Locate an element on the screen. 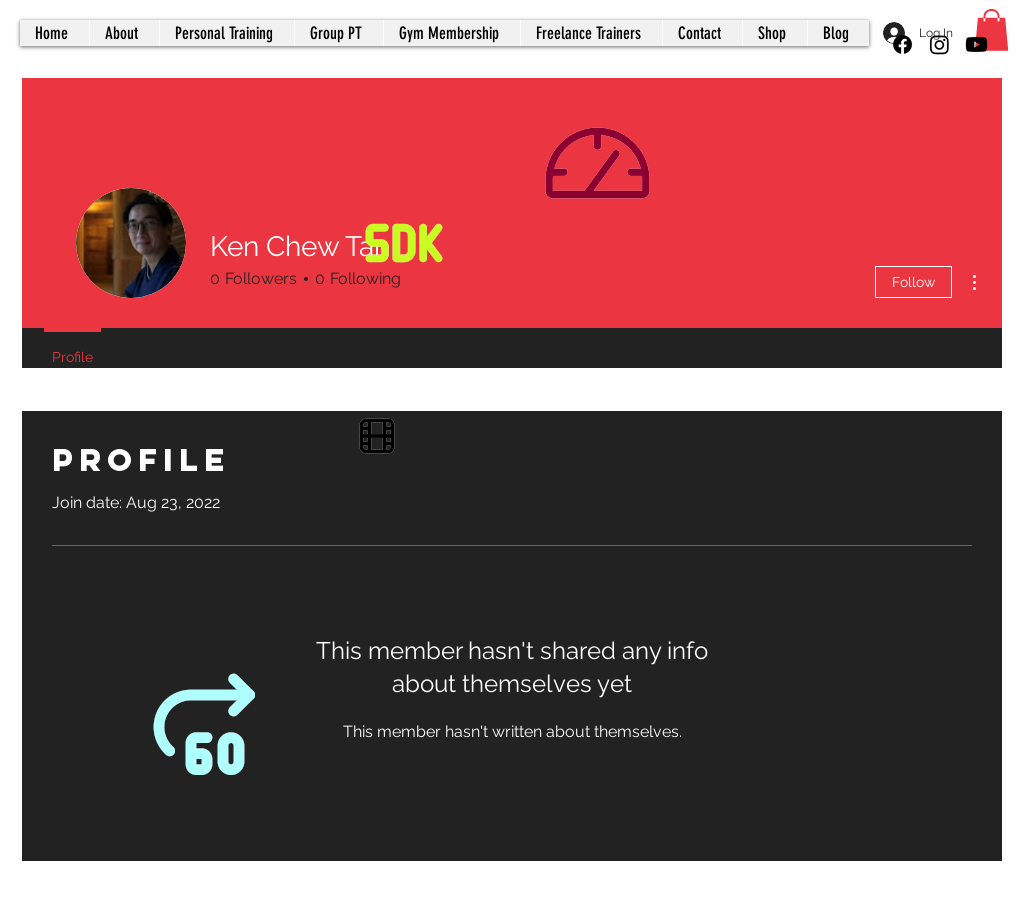 The width and height of the screenshot is (1024, 921). skip forward 60 seconds is located at coordinates (207, 727).